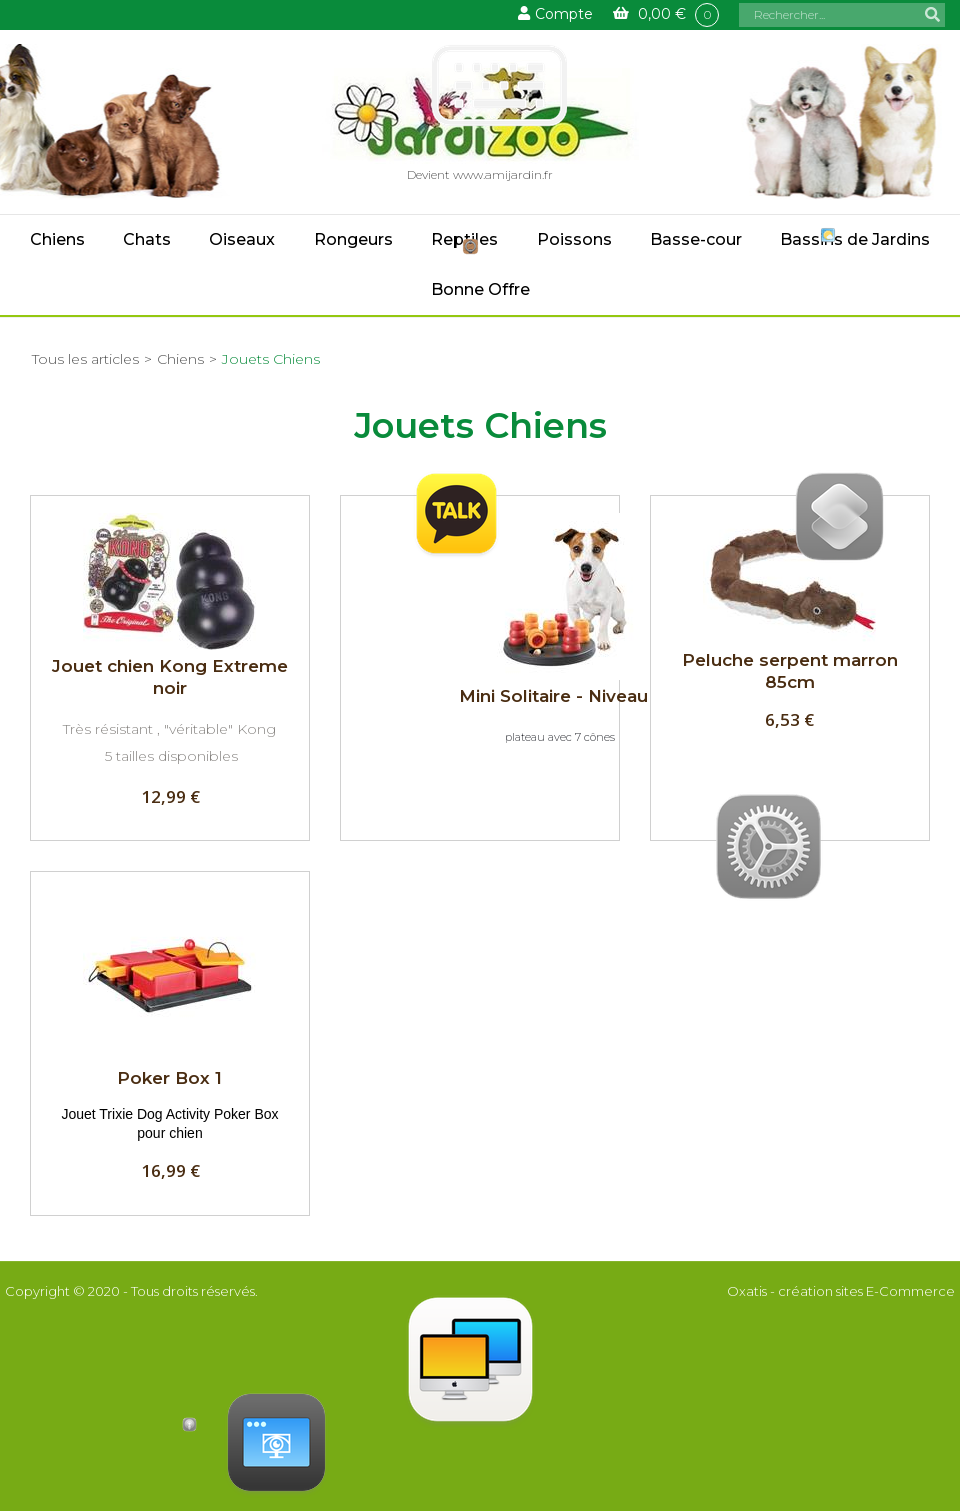  What do you see at coordinates (456, 513) in the screenshot?
I see `open KakaoTalk messaging app` at bounding box center [456, 513].